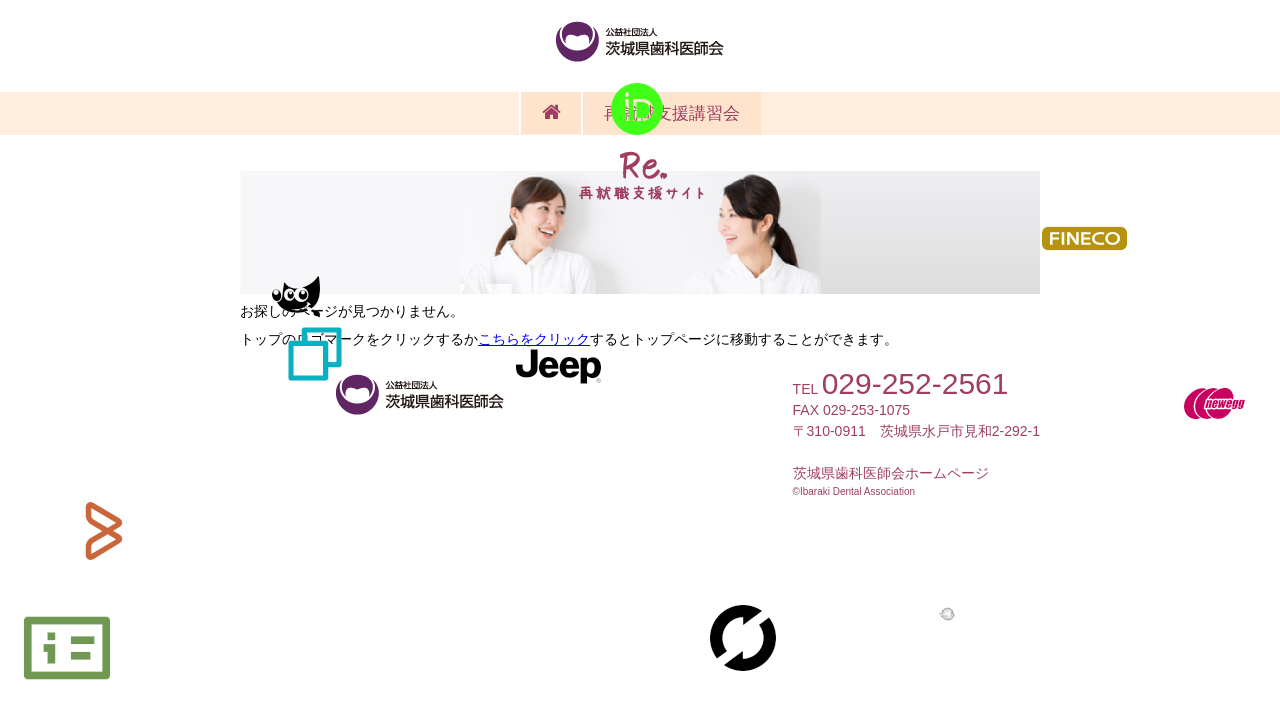 The width and height of the screenshot is (1280, 720). Describe the element at coordinates (67, 648) in the screenshot. I see `view contact or business card details` at that location.